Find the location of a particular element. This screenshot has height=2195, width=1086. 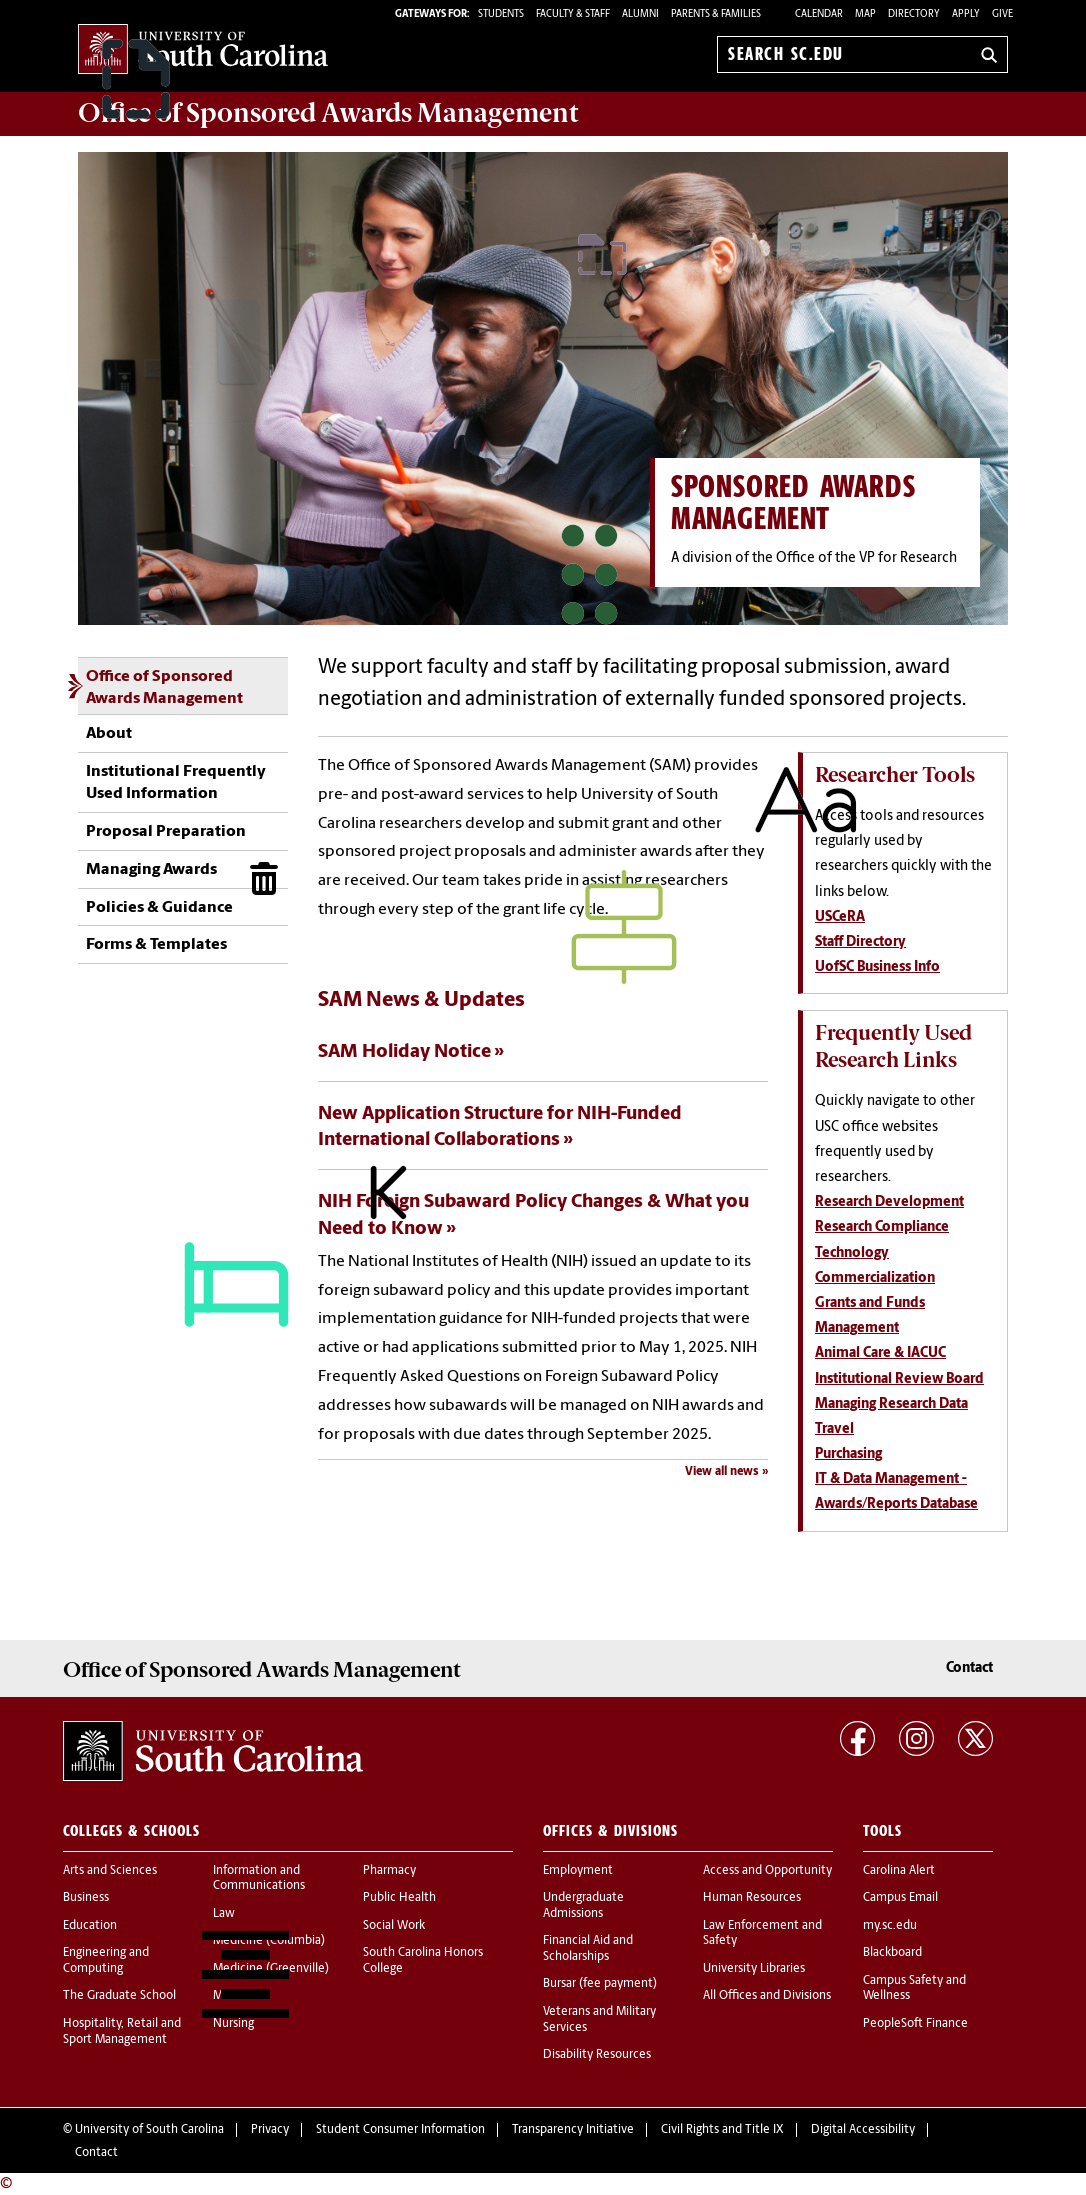

a draft or unsaved document is located at coordinates (136, 79).